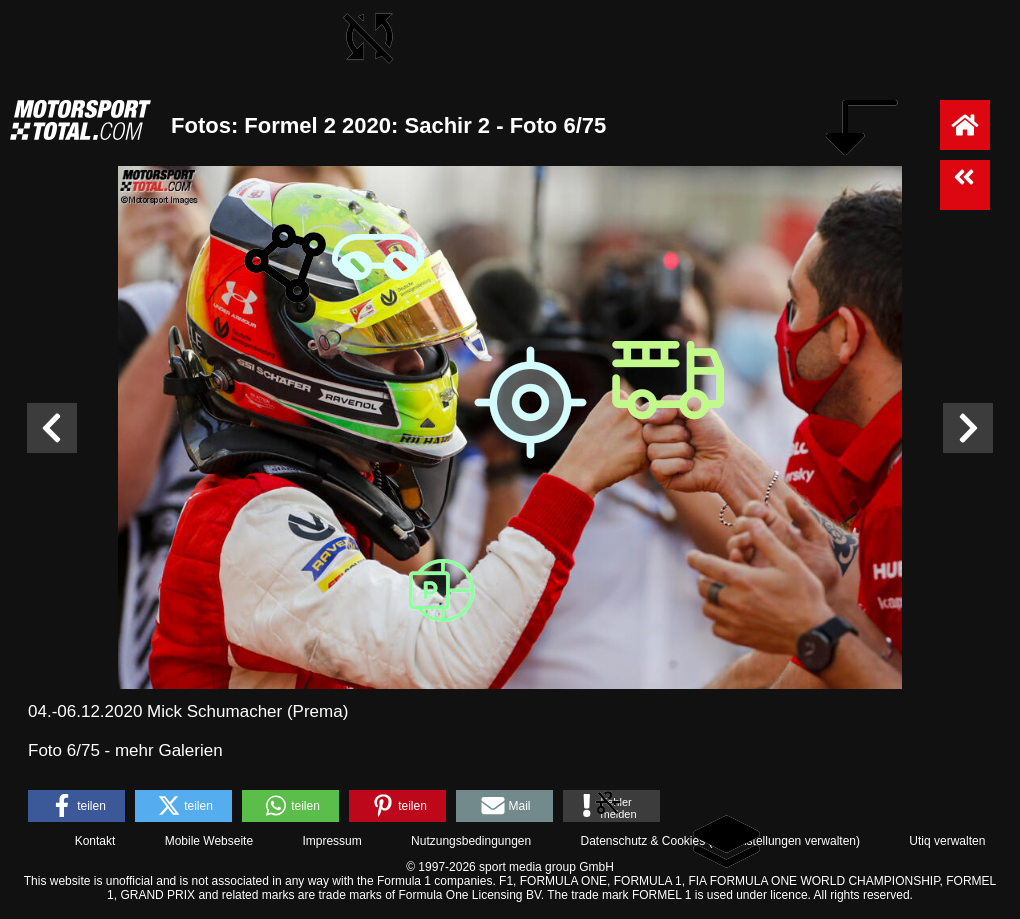 This screenshot has width=1020, height=919. What do you see at coordinates (440, 590) in the screenshot?
I see `open Microsoft PowerPoint` at bounding box center [440, 590].